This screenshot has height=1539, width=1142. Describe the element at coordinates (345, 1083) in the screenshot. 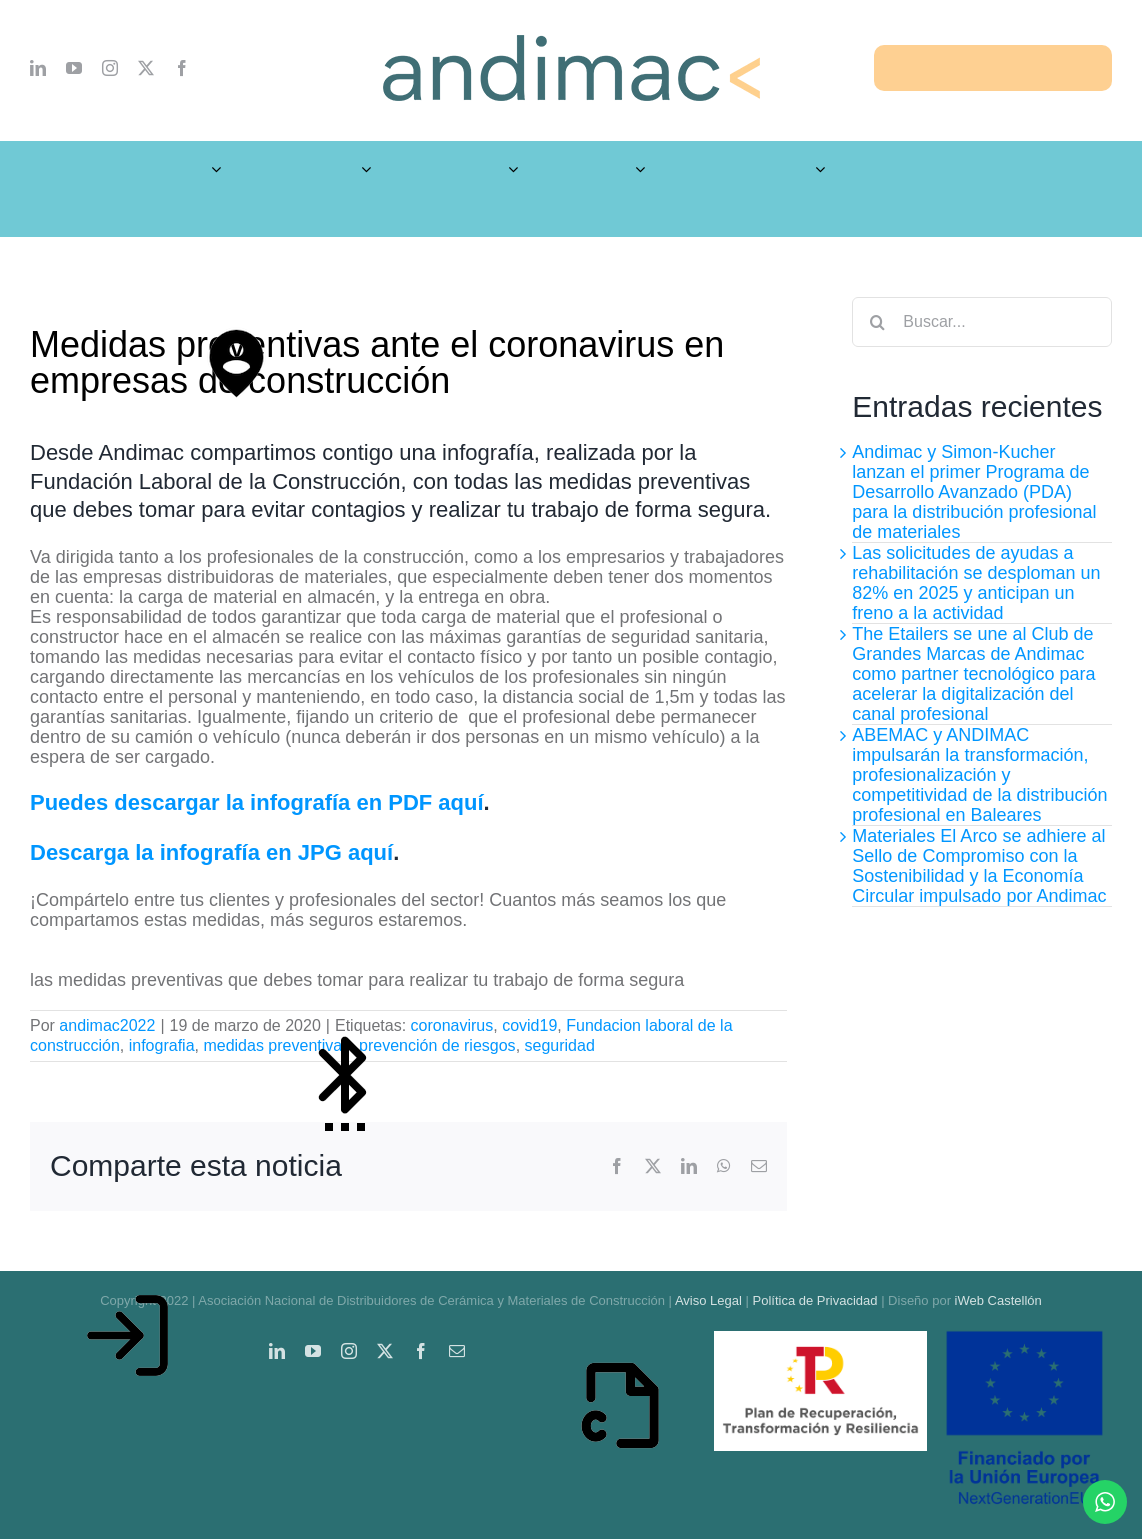

I see `access bluetooth settings` at that location.